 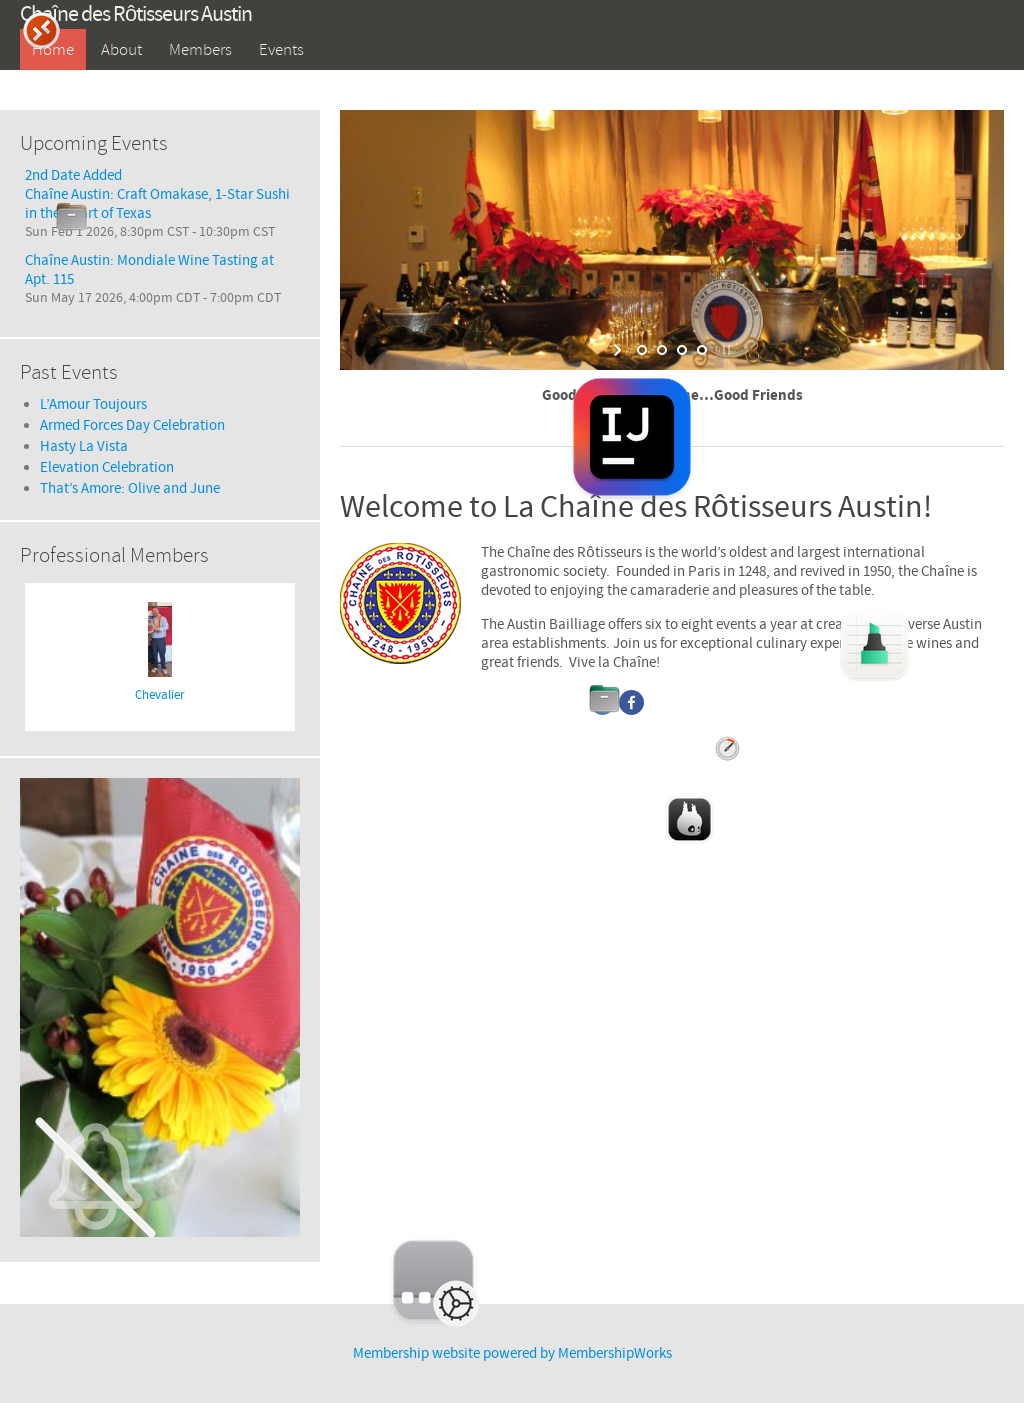 What do you see at coordinates (689, 819) in the screenshot?
I see `launch the badland game app` at bounding box center [689, 819].